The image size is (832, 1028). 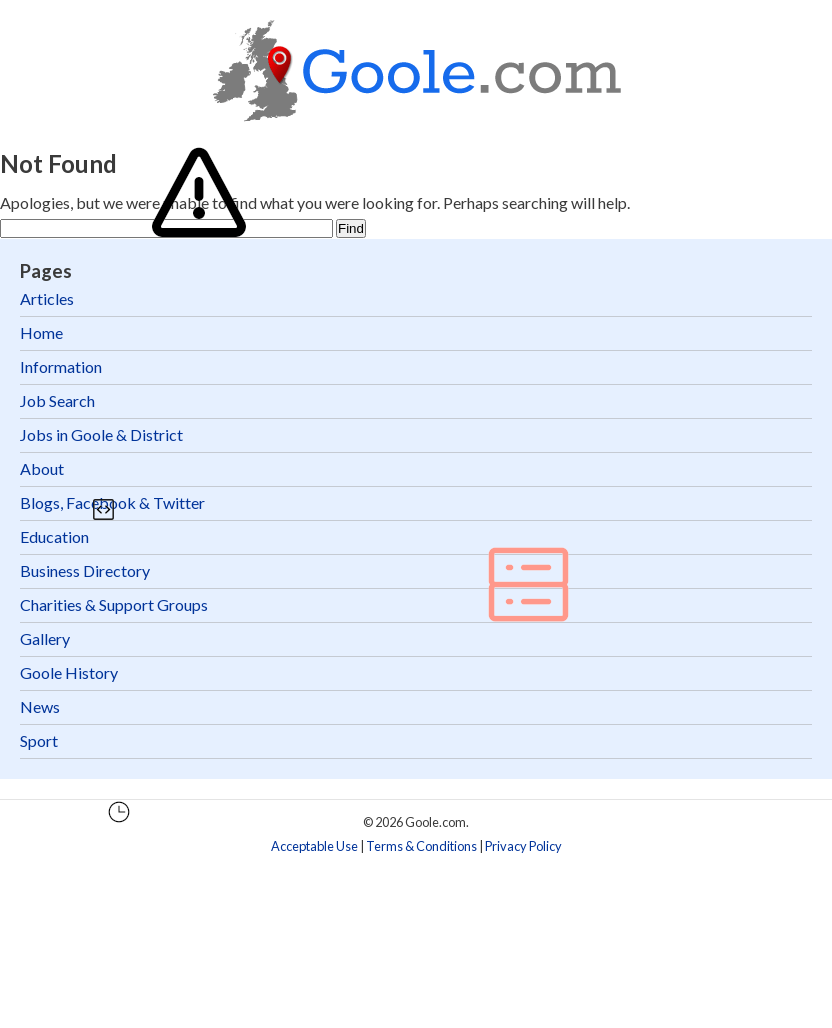 I want to click on view source code, so click(x=103, y=509).